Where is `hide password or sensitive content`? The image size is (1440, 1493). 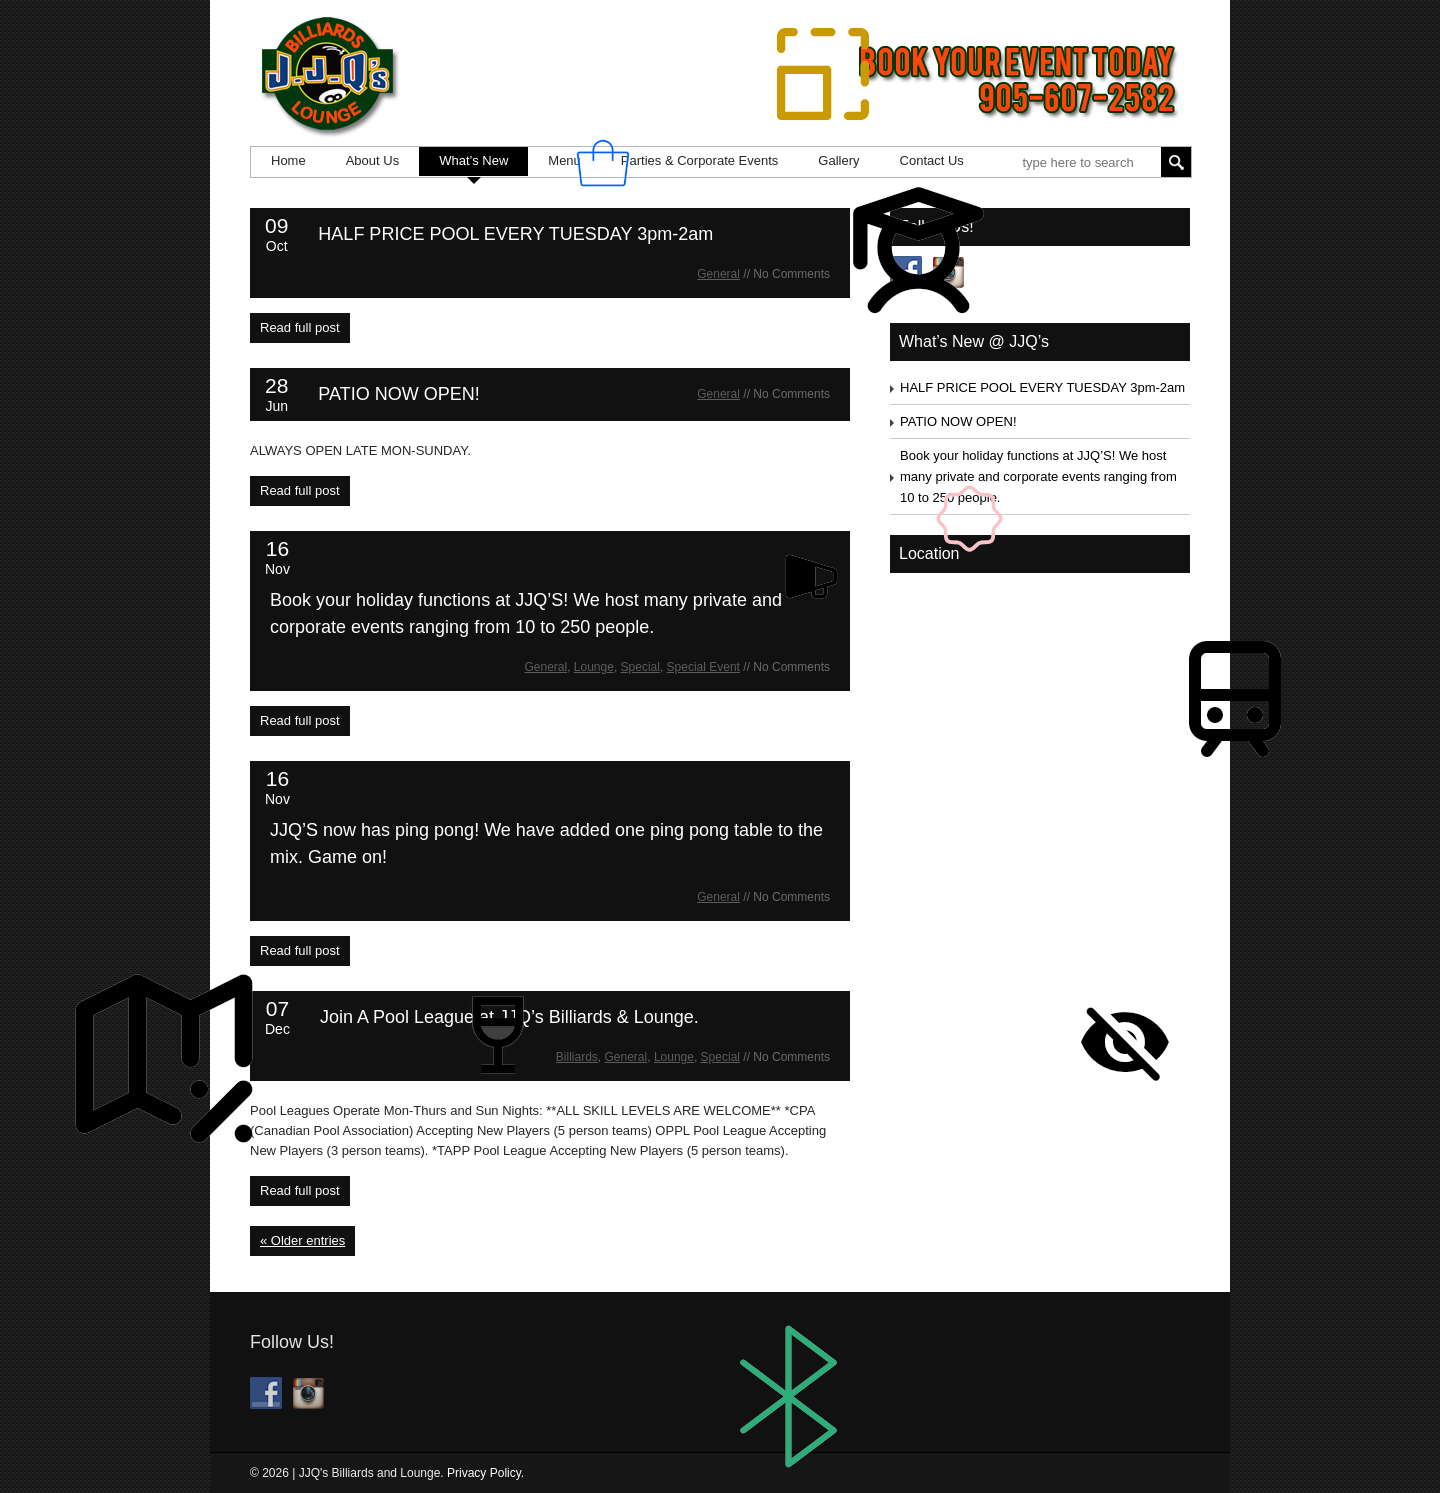
hide password or sensitive content is located at coordinates (1125, 1044).